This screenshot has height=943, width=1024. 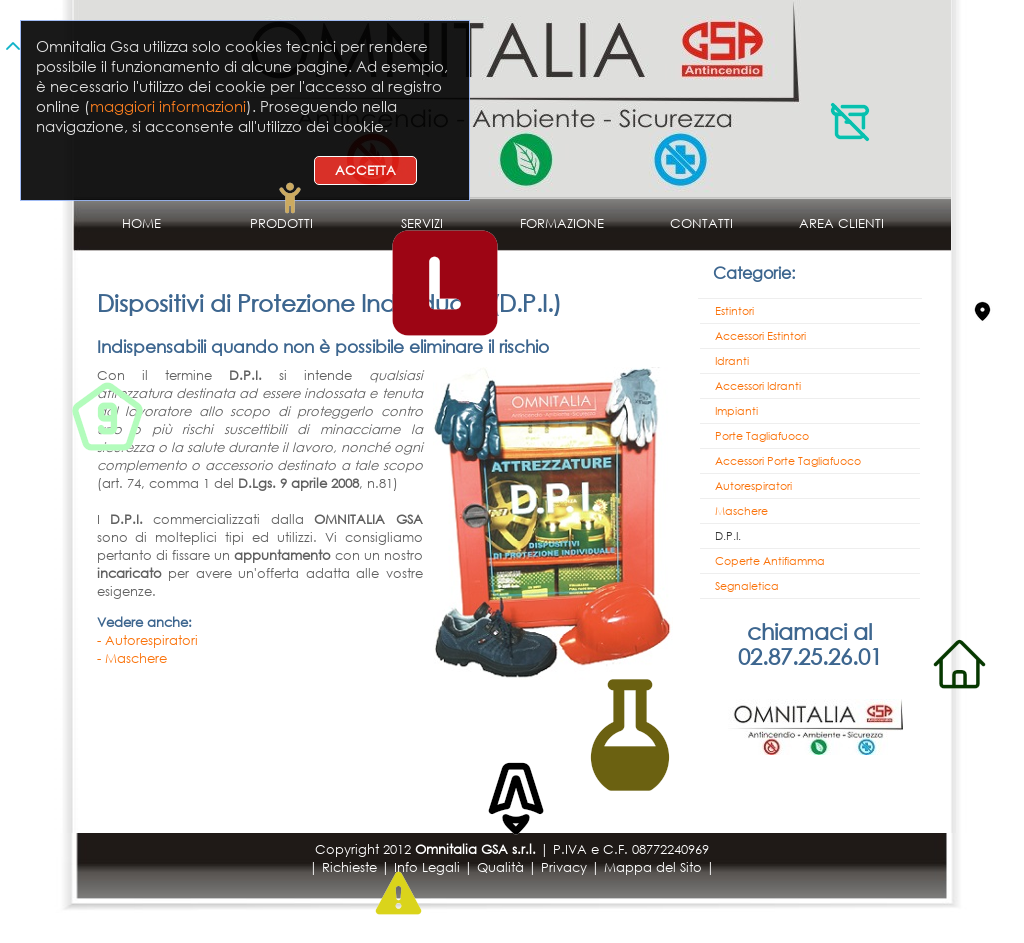 What do you see at coordinates (630, 735) in the screenshot?
I see `access laboratory or science features` at bounding box center [630, 735].